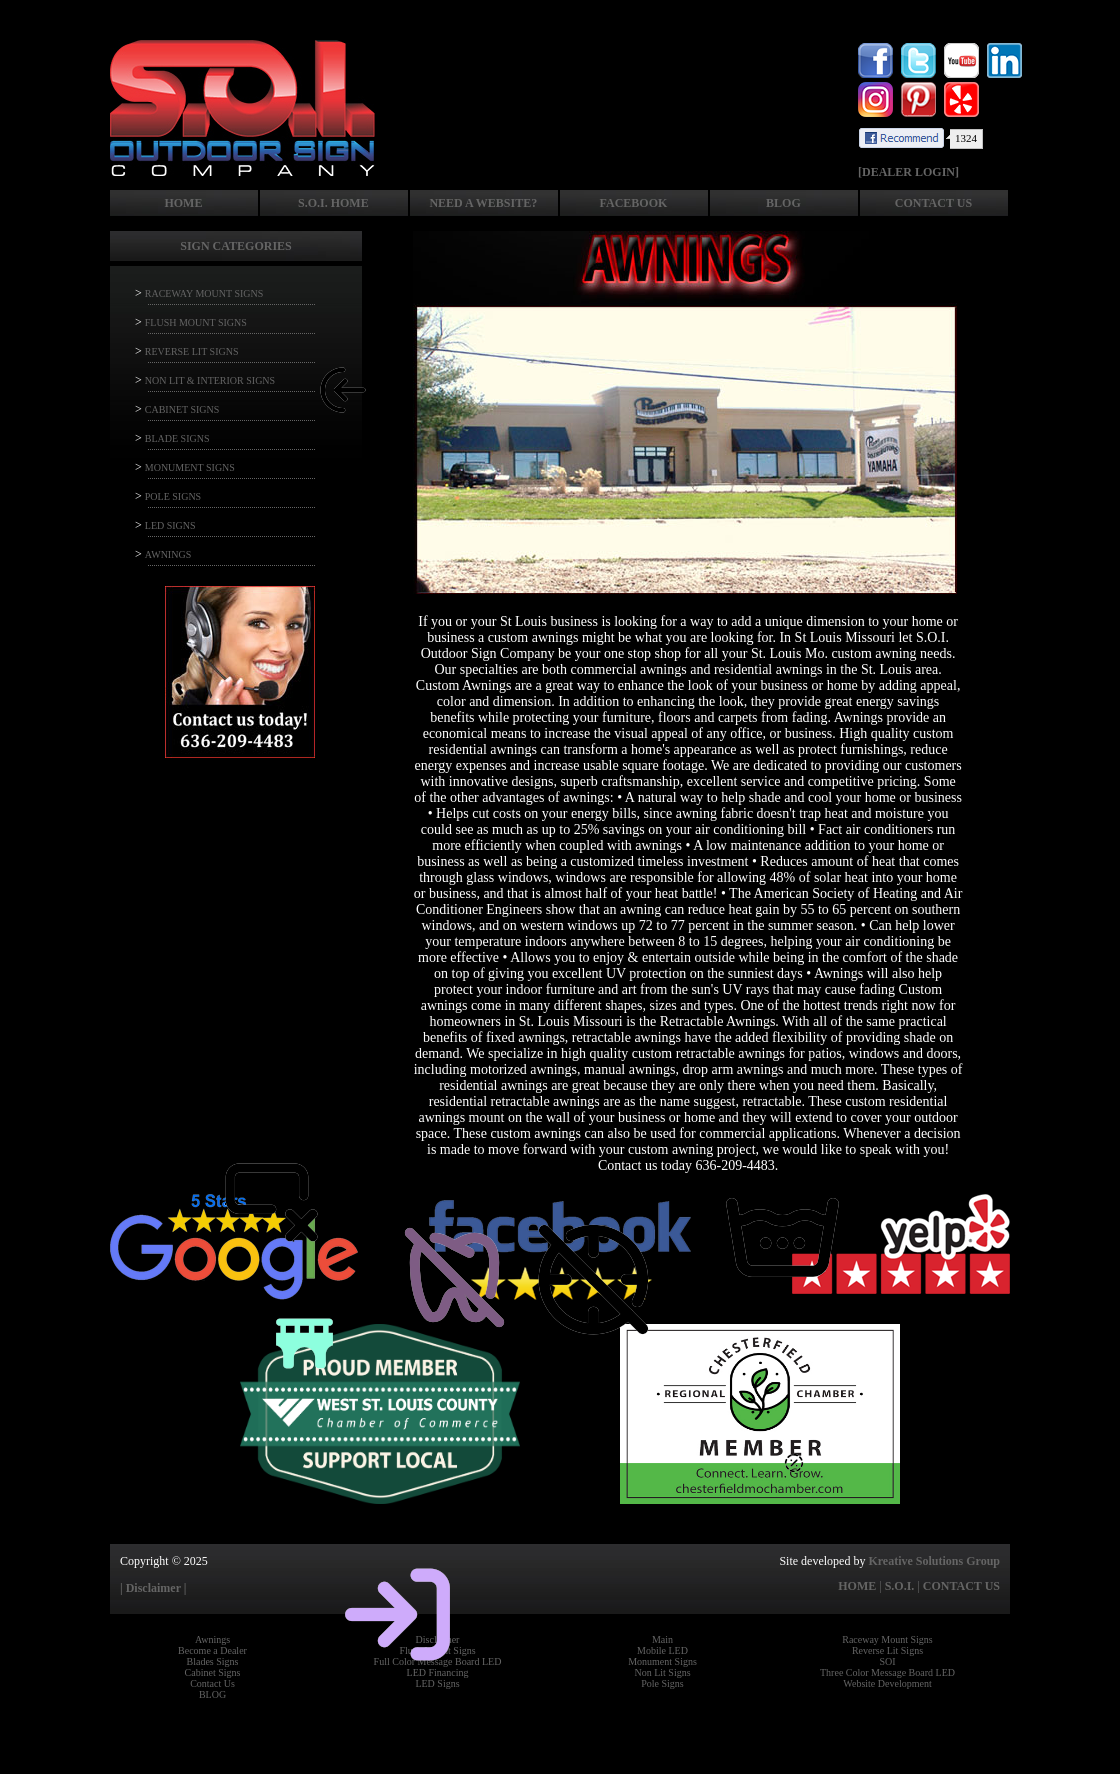 The image size is (1120, 1774). Describe the element at coordinates (267, 1191) in the screenshot. I see `clear input field` at that location.